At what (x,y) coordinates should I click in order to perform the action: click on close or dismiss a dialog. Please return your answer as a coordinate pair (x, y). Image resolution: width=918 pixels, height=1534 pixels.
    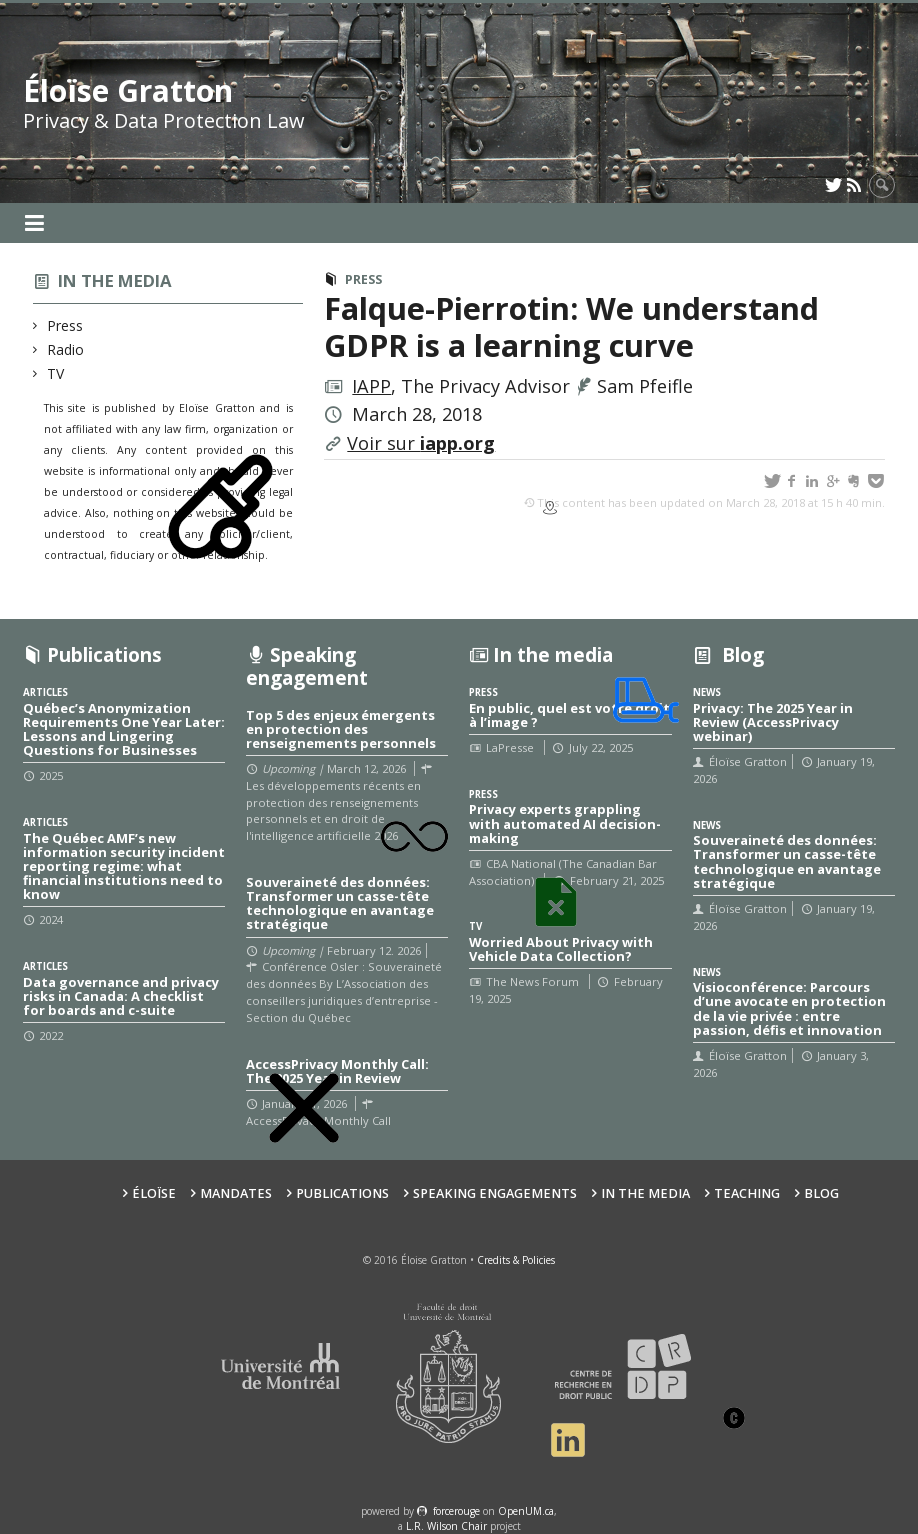
    Looking at the image, I should click on (304, 1108).